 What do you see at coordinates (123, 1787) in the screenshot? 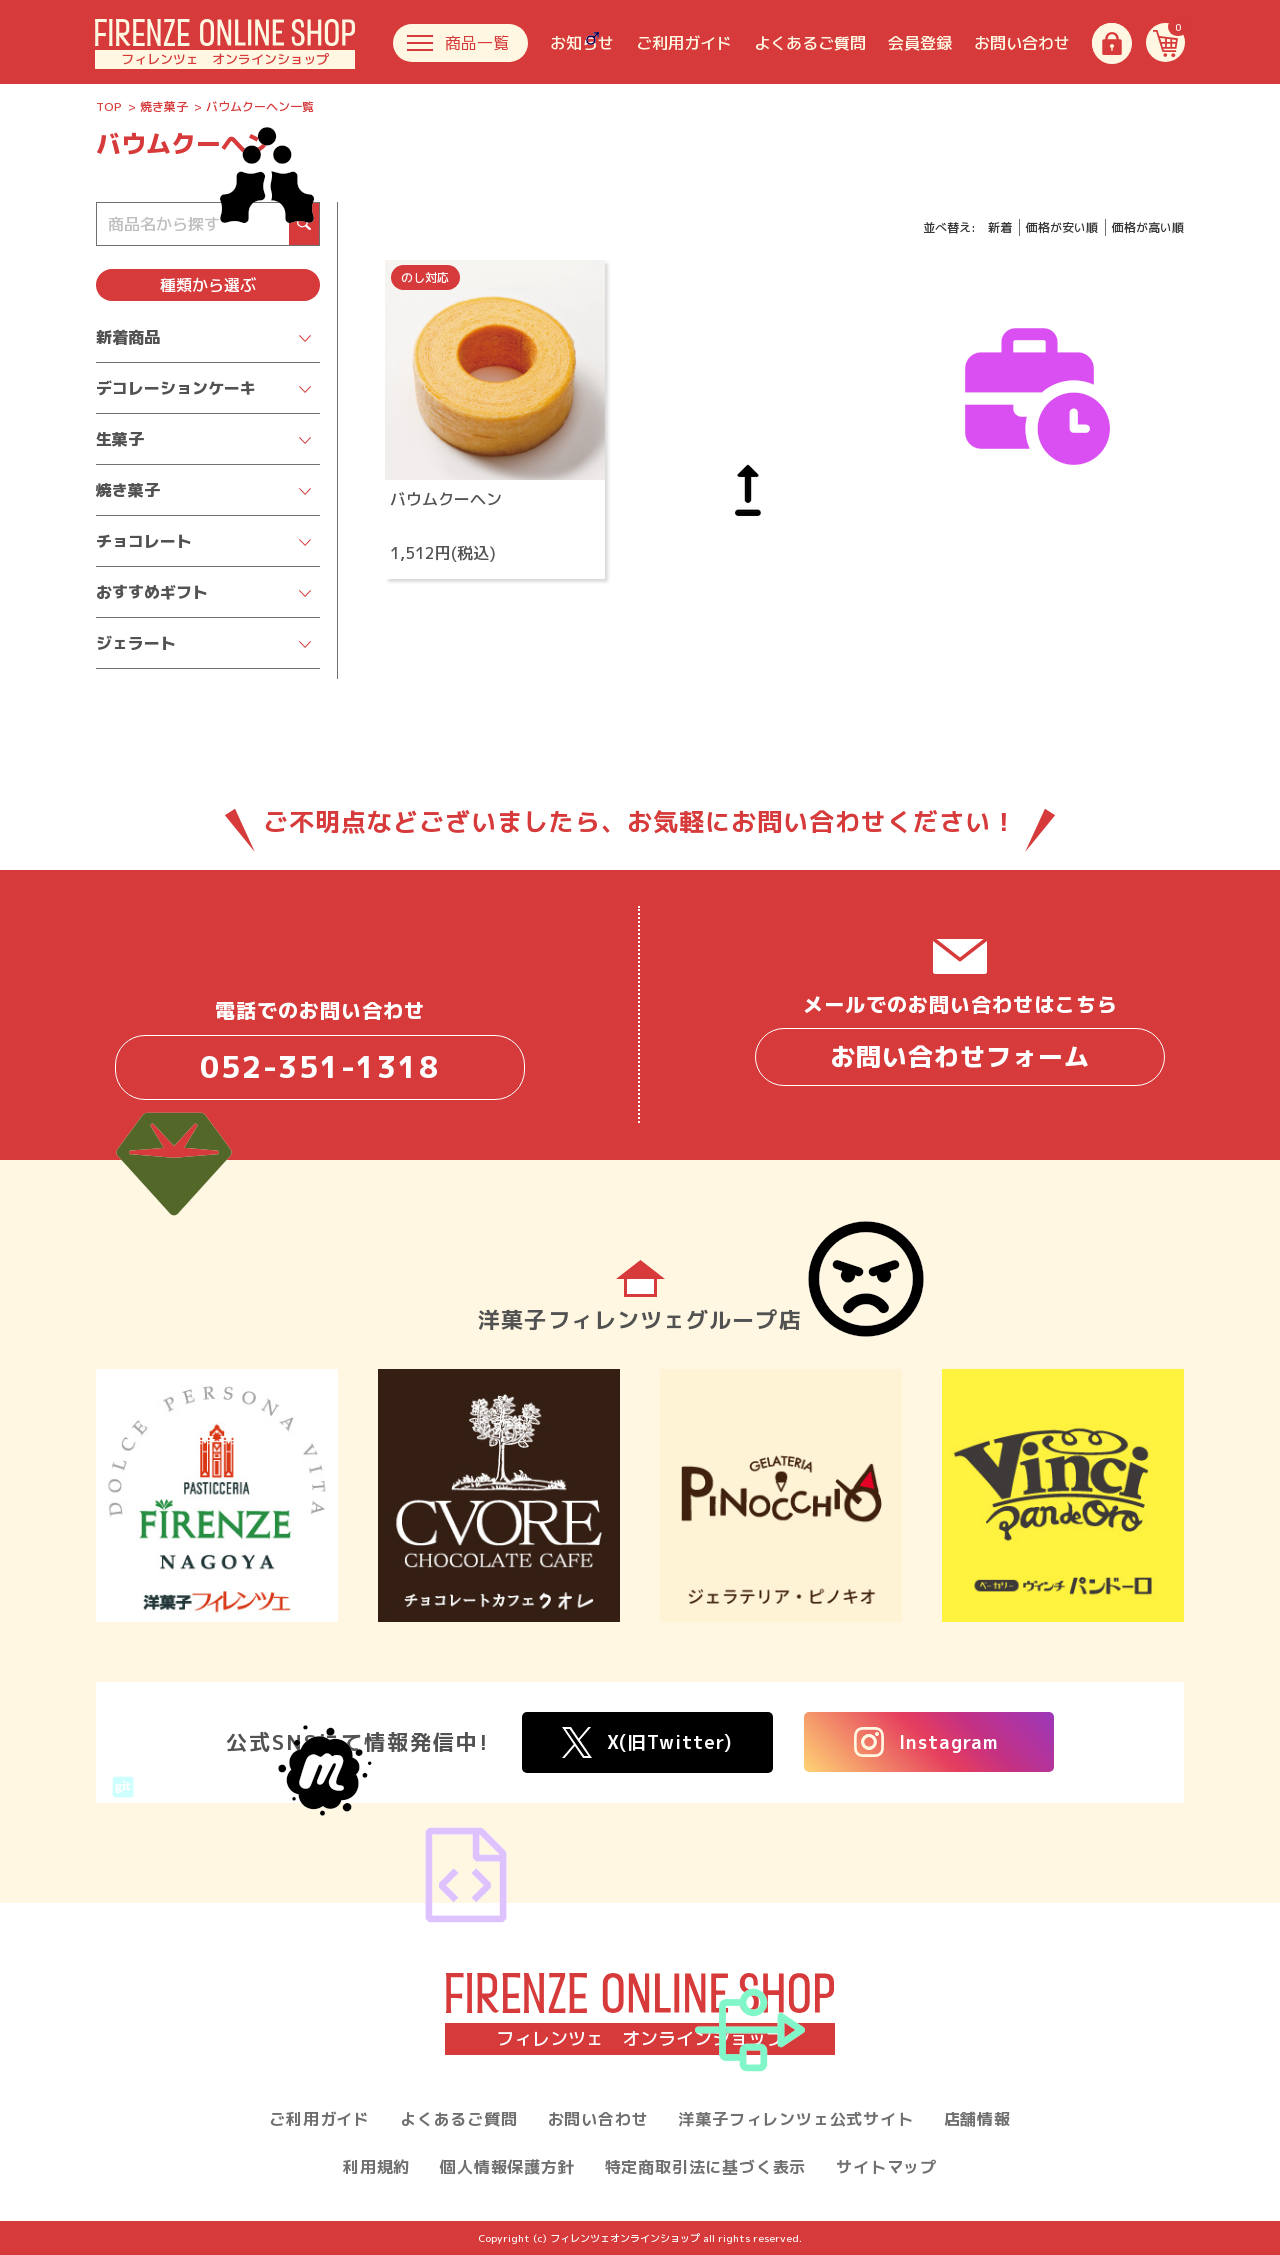
I see `git version control logo` at bounding box center [123, 1787].